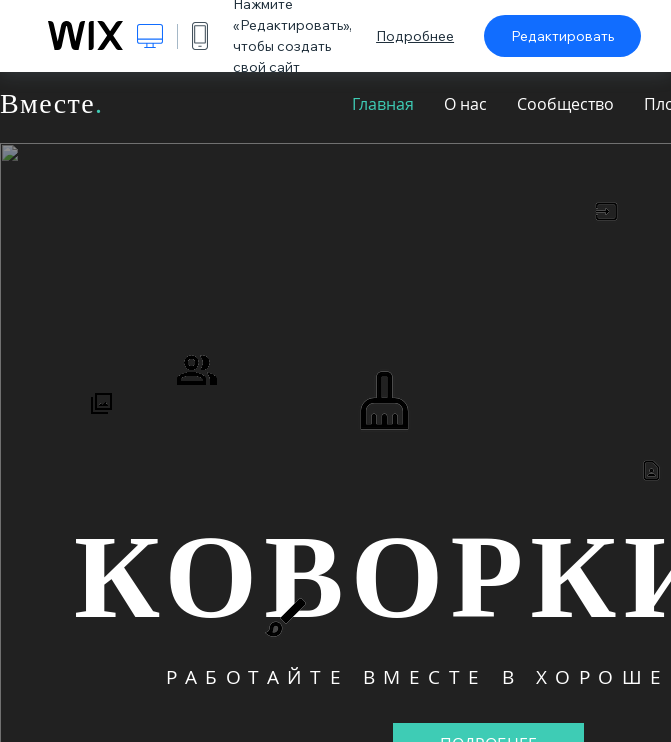 Image resolution: width=671 pixels, height=742 pixels. I want to click on input or import data into the current view, so click(606, 211).